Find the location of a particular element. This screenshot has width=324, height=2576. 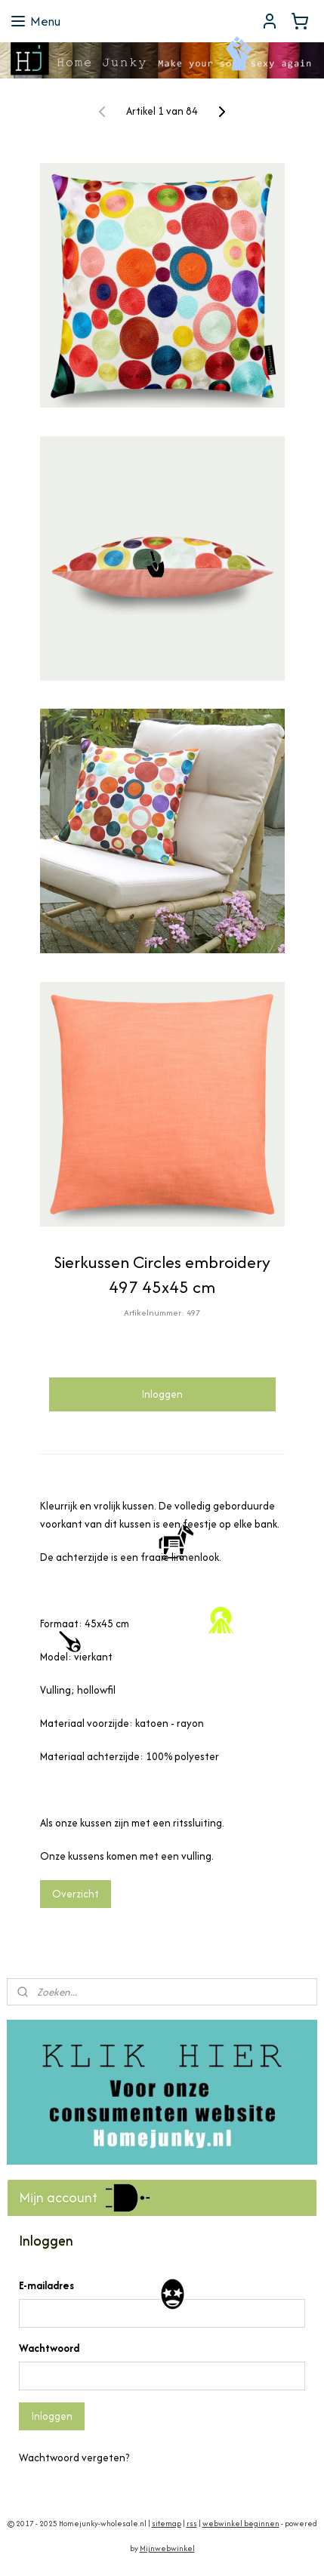

activate enhanced vision or sight ability is located at coordinates (221, 1620).